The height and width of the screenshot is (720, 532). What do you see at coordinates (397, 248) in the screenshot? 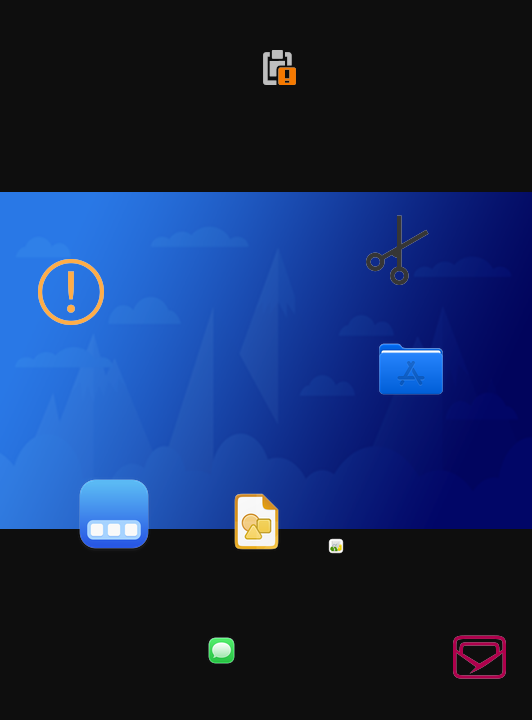
I see `open PDF Slicer to cut and rearrange PDF pages` at bounding box center [397, 248].